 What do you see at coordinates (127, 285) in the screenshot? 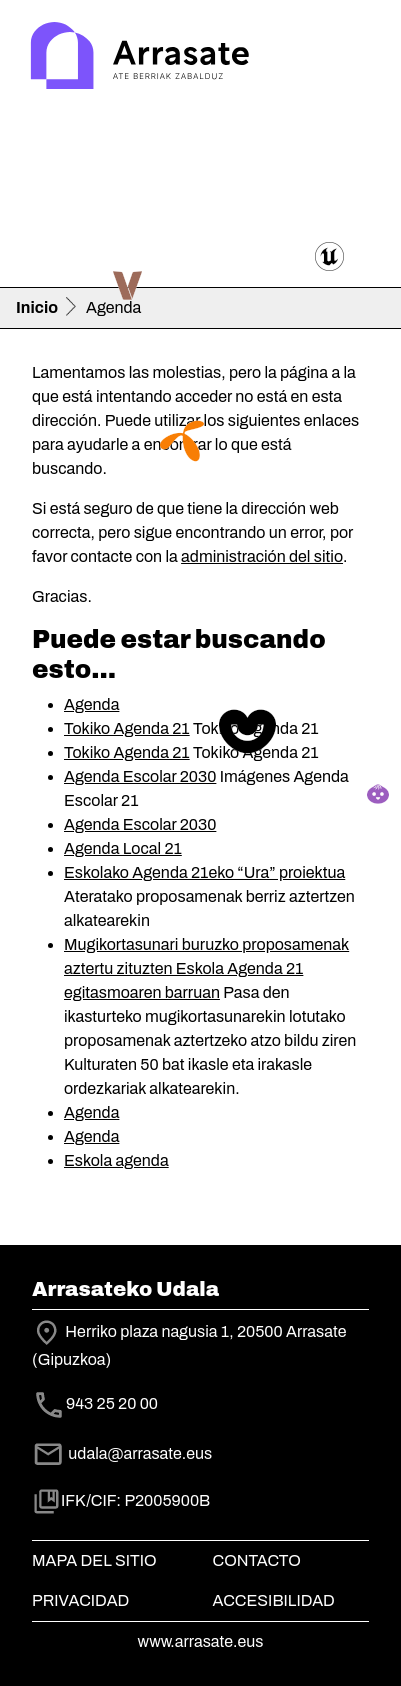
I see `V programming language logo` at bounding box center [127, 285].